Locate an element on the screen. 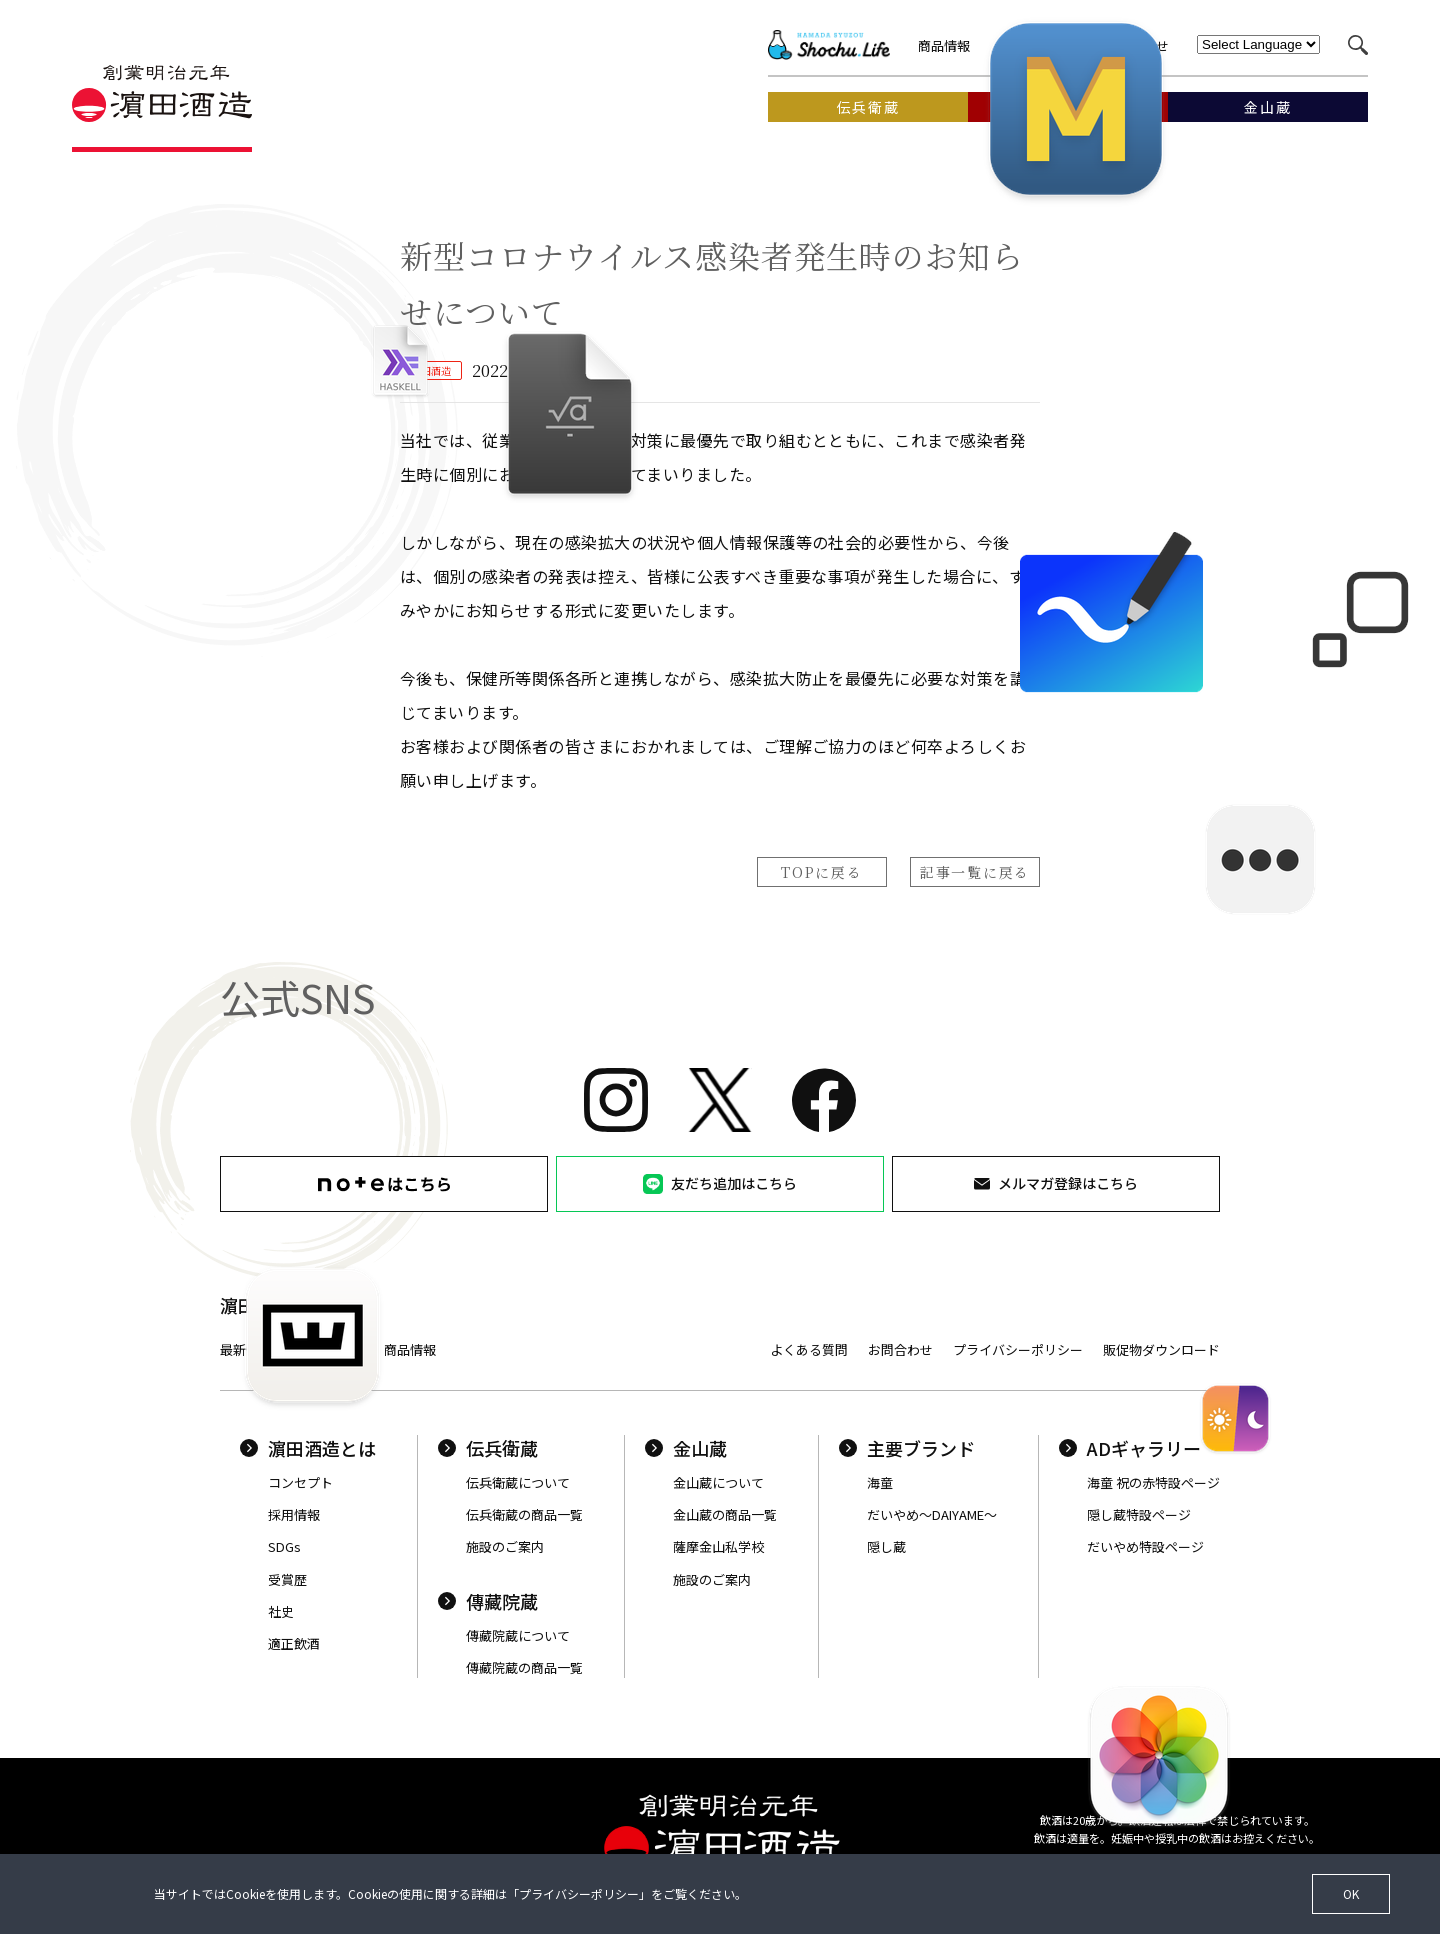 This screenshot has height=1934, width=1440. open wootility keyboard configuration app is located at coordinates (312, 1335).